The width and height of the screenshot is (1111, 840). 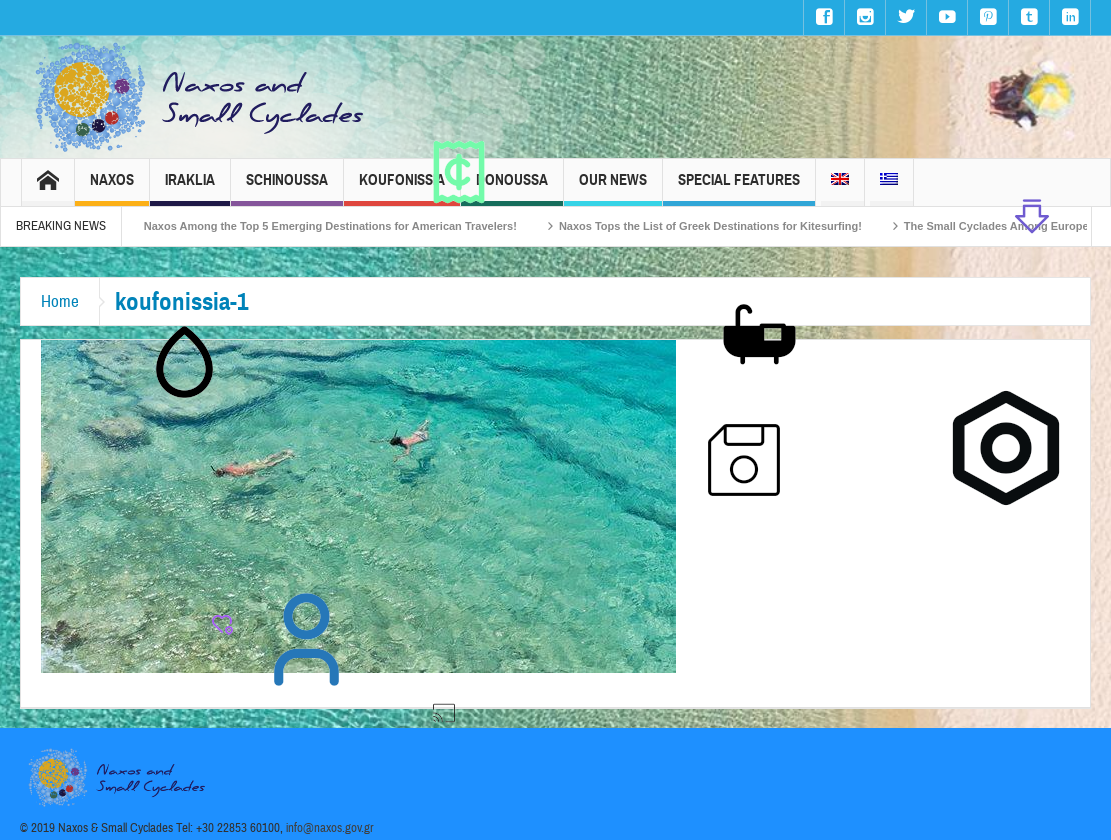 I want to click on indicates bathroom or bathing facilities, so click(x=759, y=335).